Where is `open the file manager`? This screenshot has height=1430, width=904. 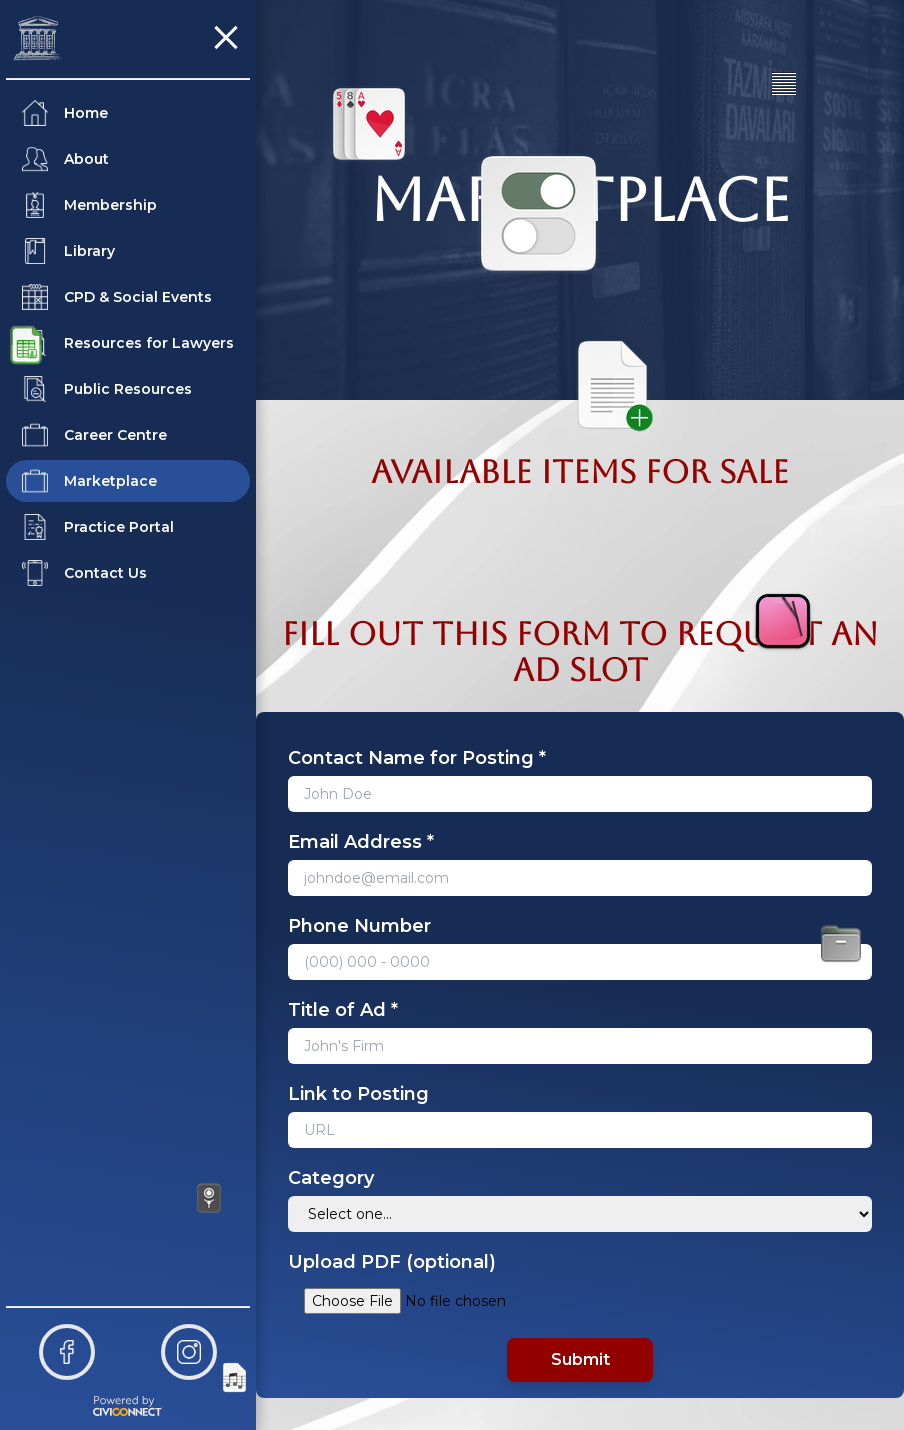
open the file manager is located at coordinates (841, 943).